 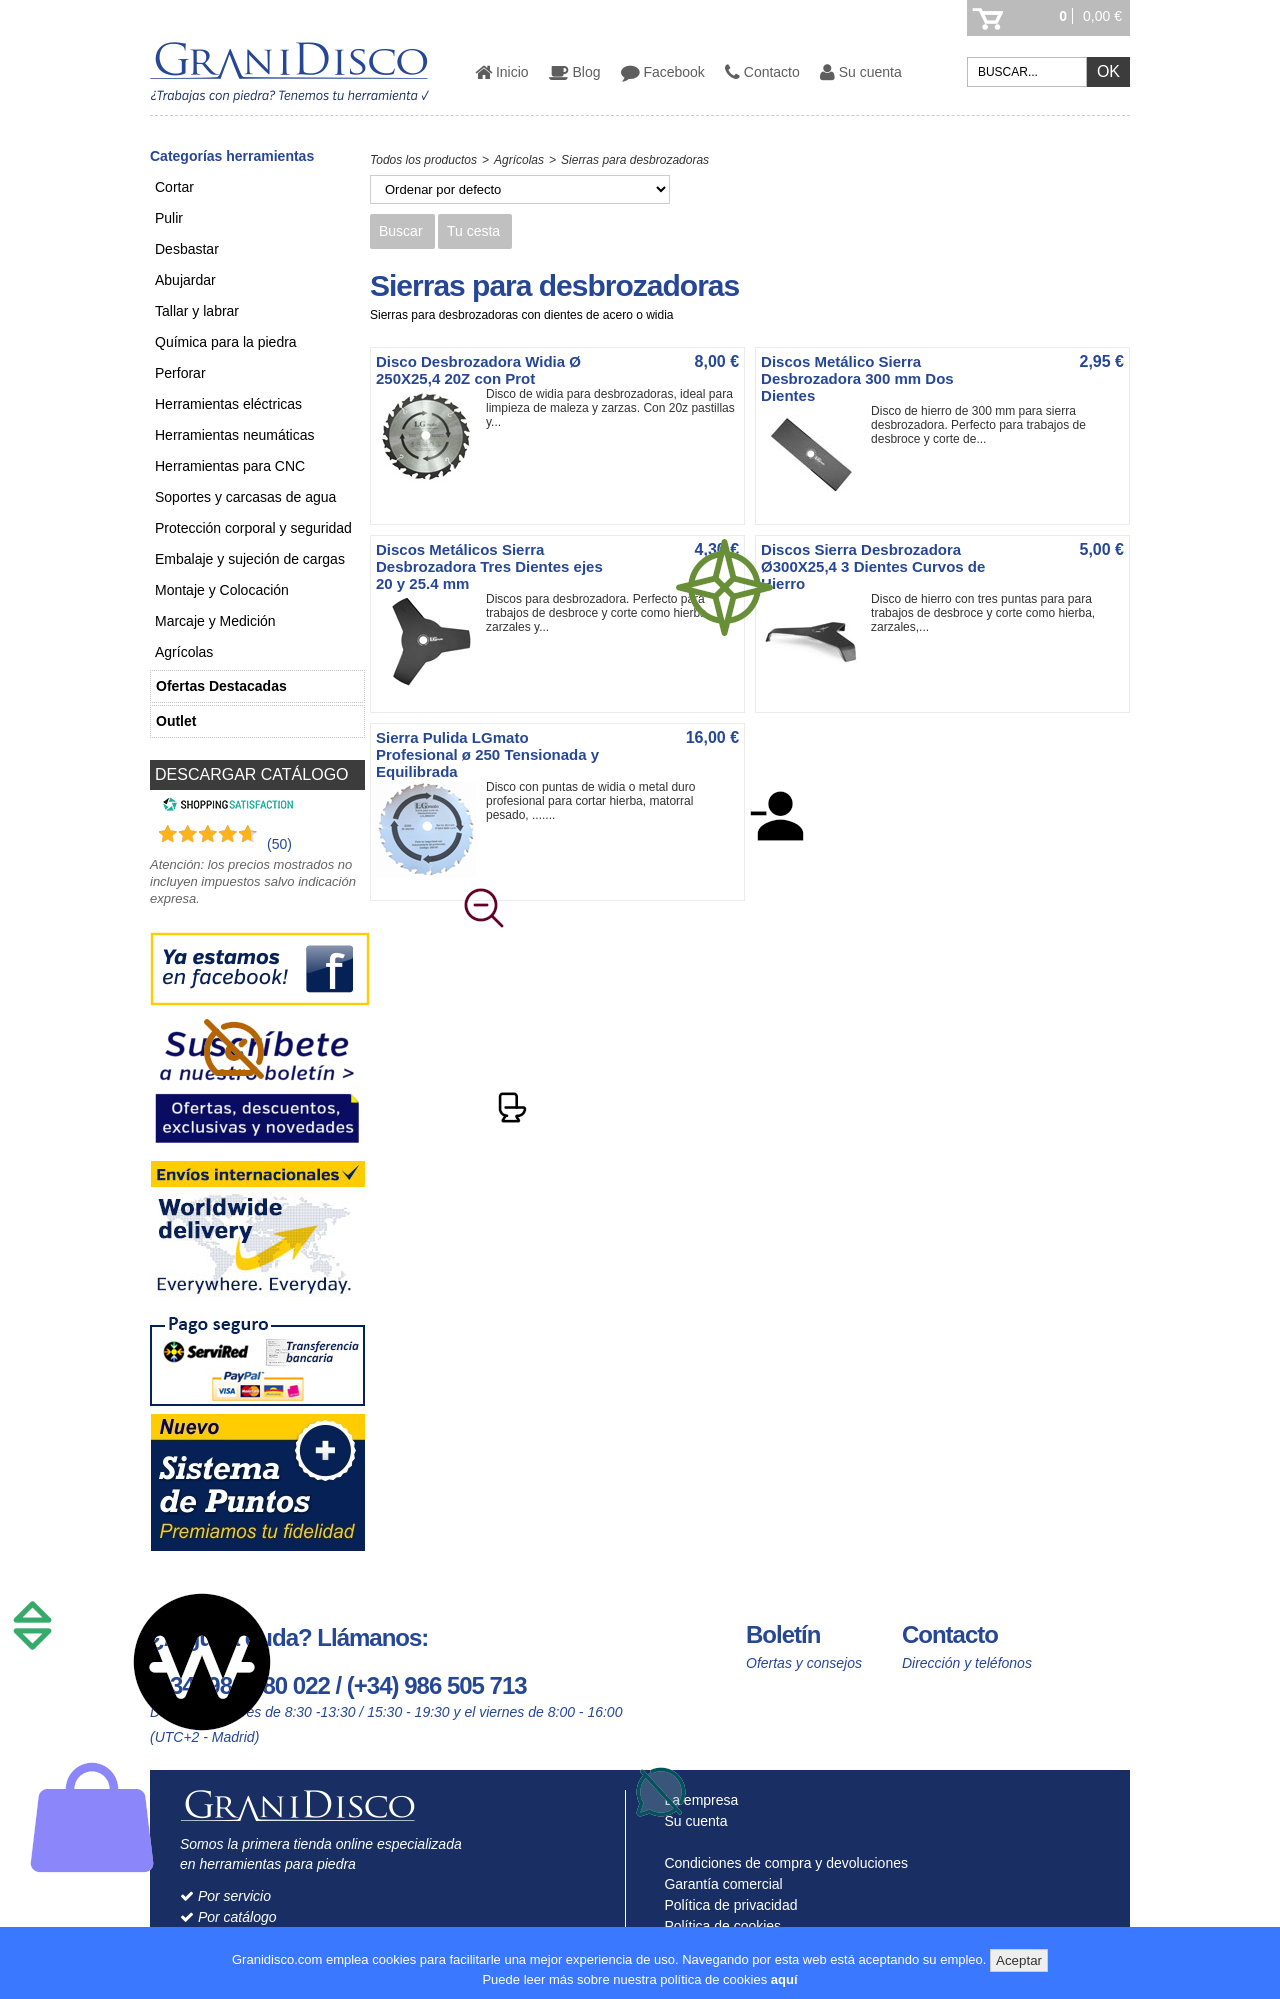 What do you see at coordinates (202, 1662) in the screenshot?
I see `select Korean won as currency` at bounding box center [202, 1662].